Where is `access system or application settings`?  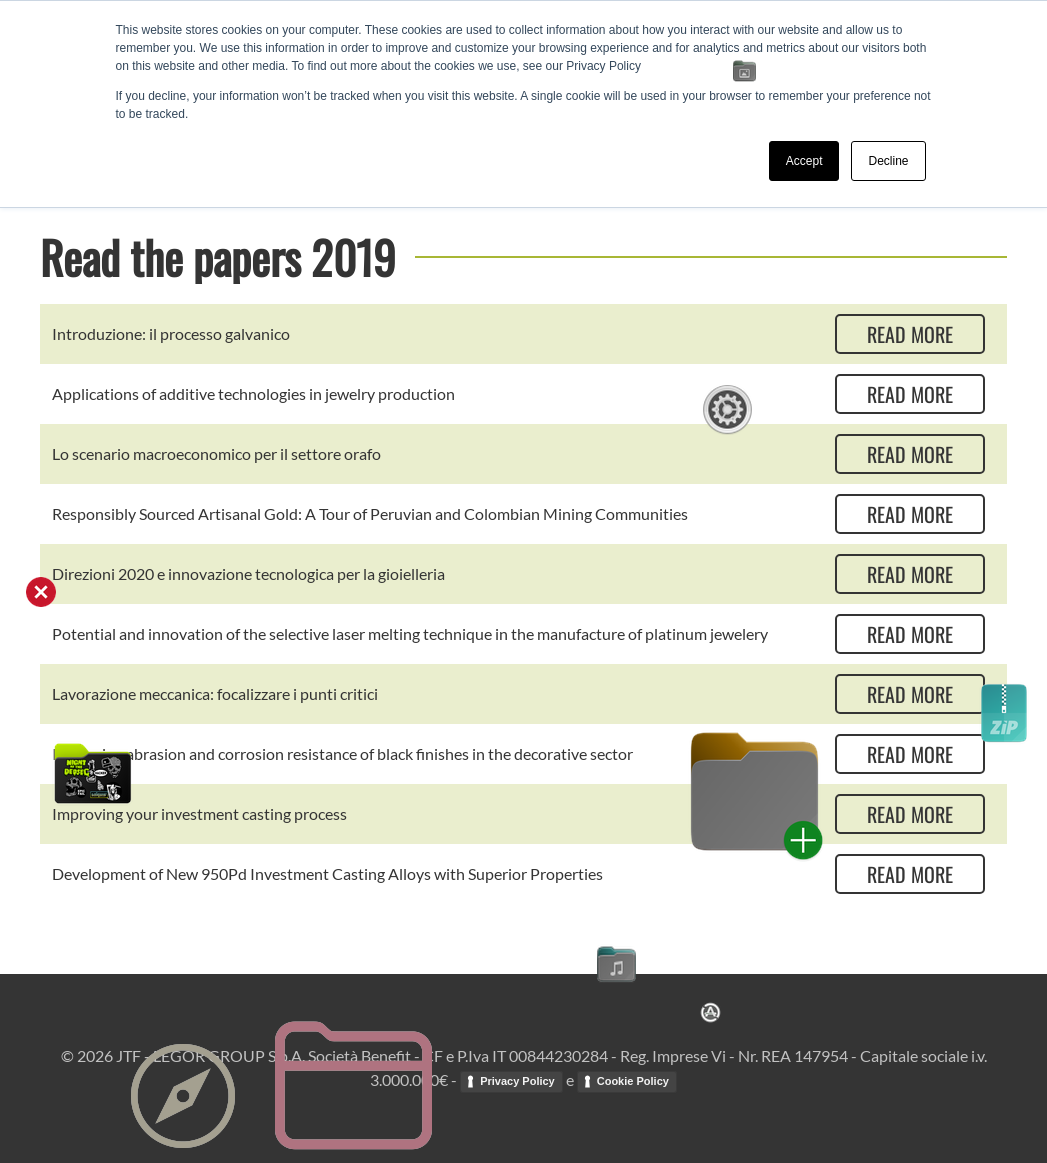
access system or application settings is located at coordinates (727, 409).